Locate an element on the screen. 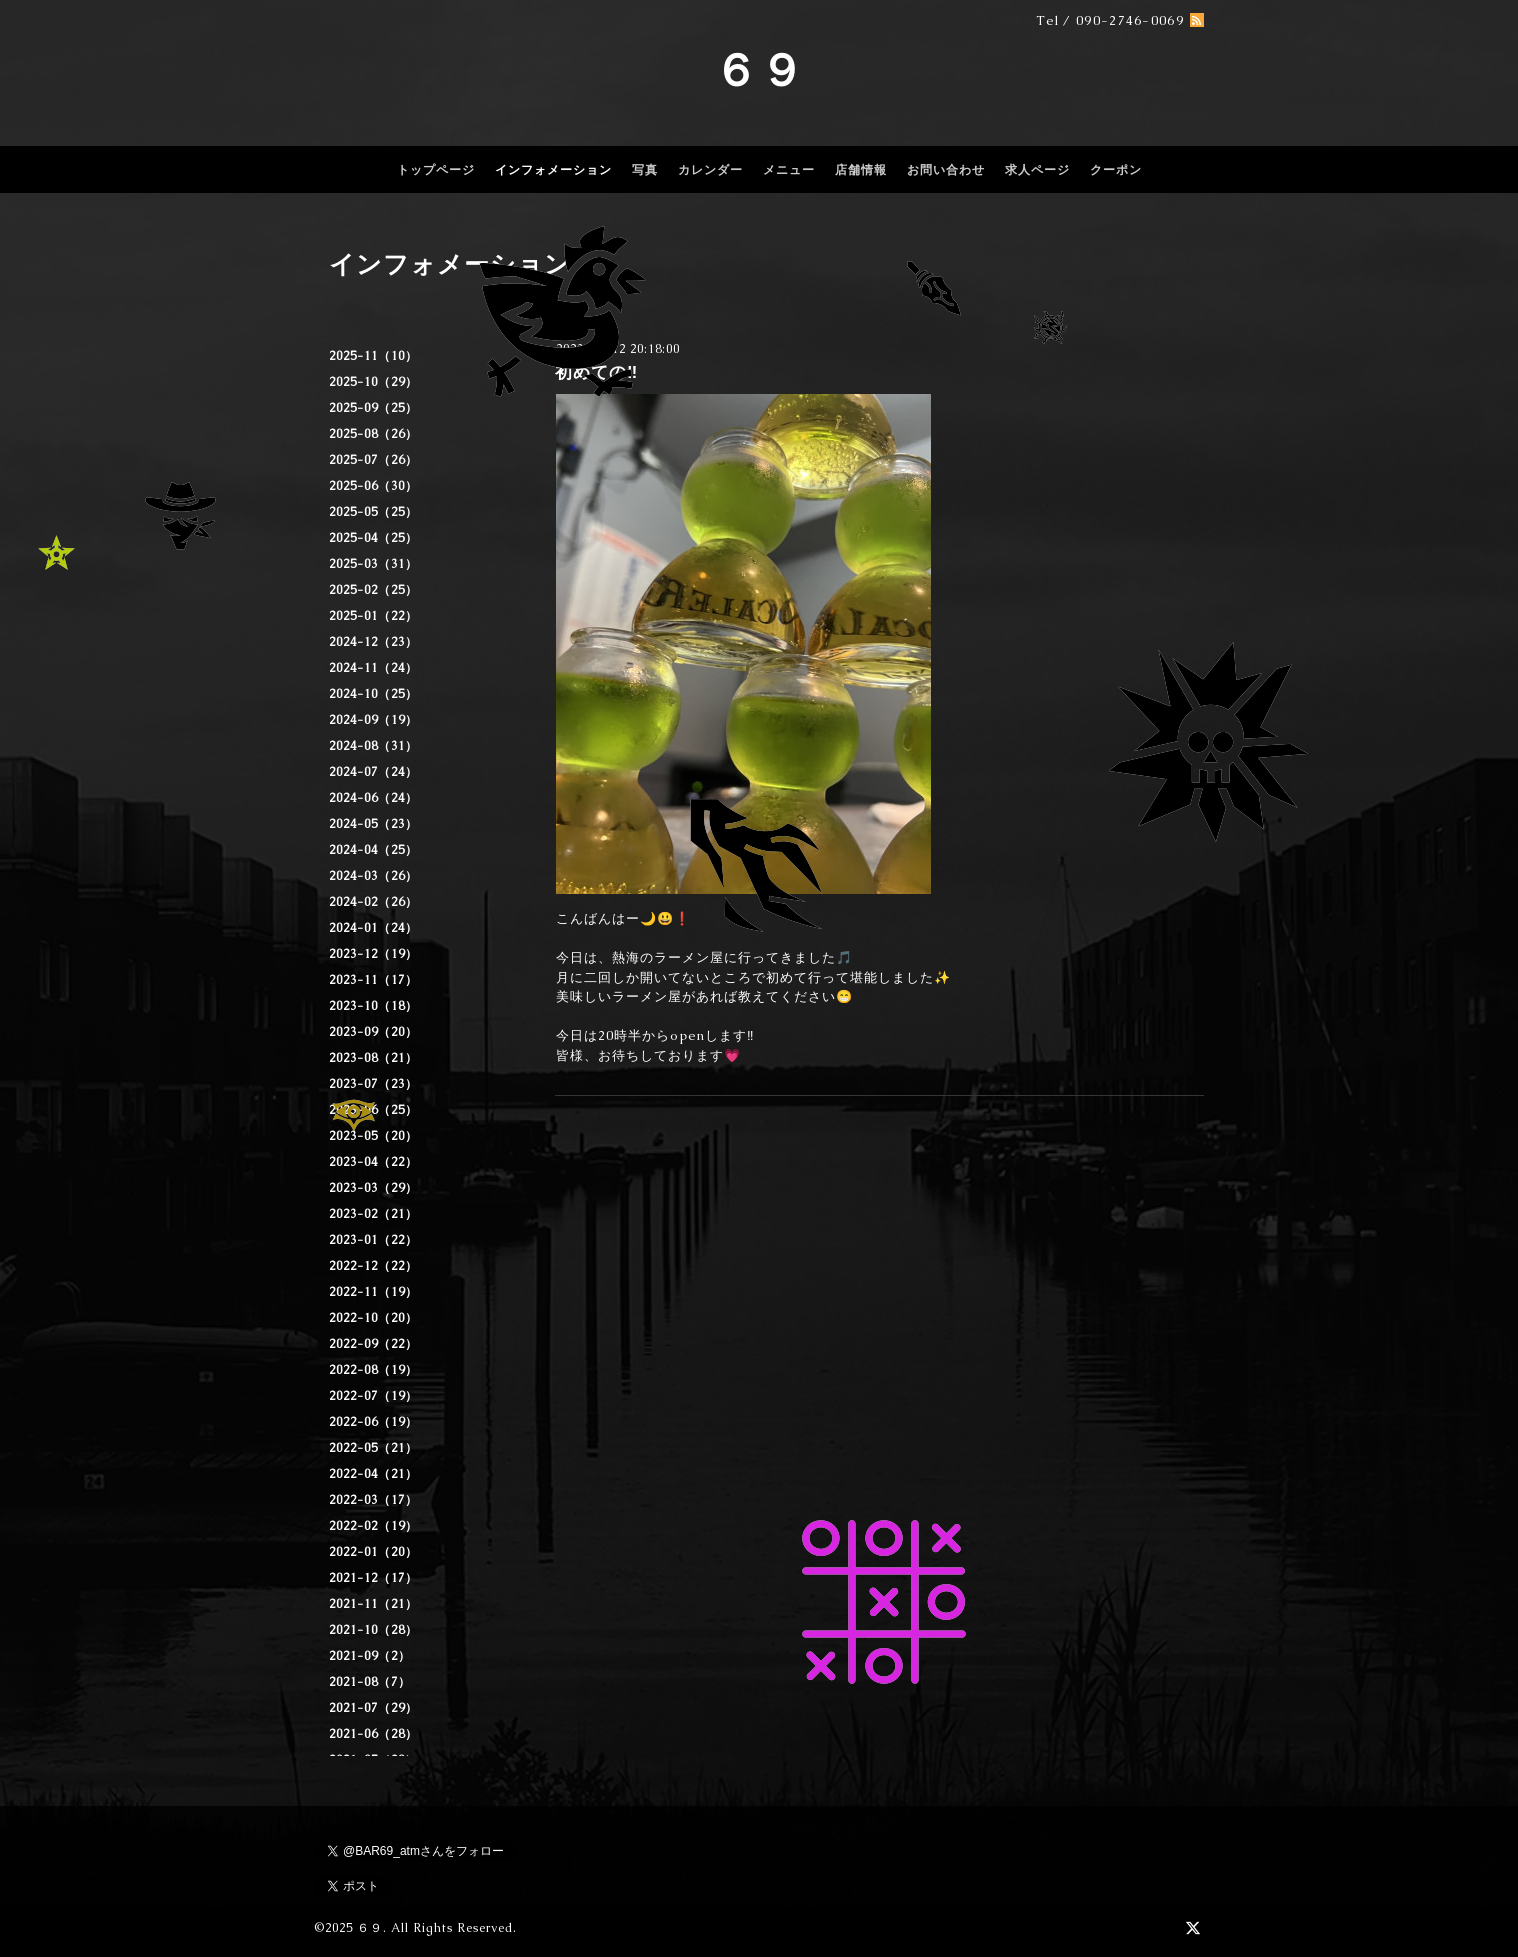 This screenshot has height=1957, width=1518. indicates a death or game over event is located at coordinates (1208, 743).